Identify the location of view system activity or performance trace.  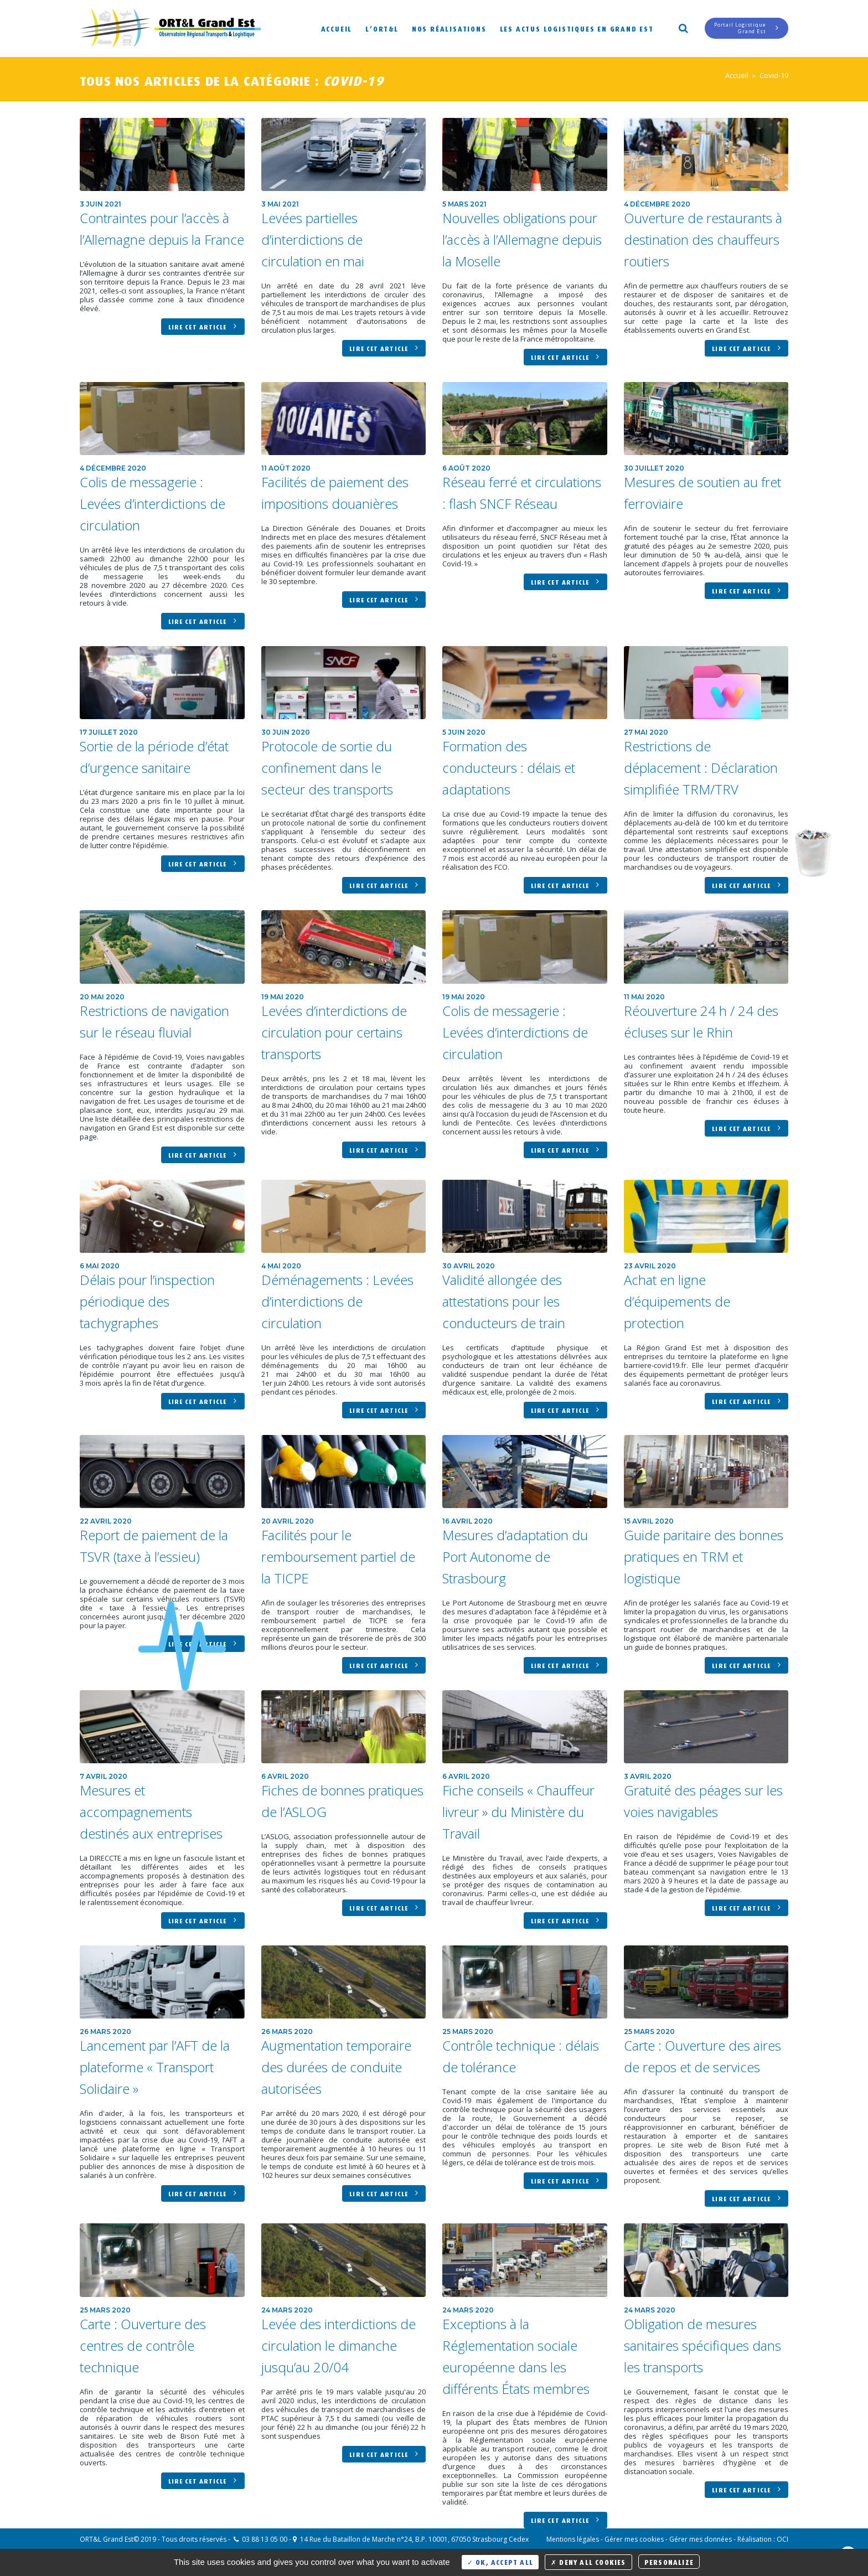
(182, 1644).